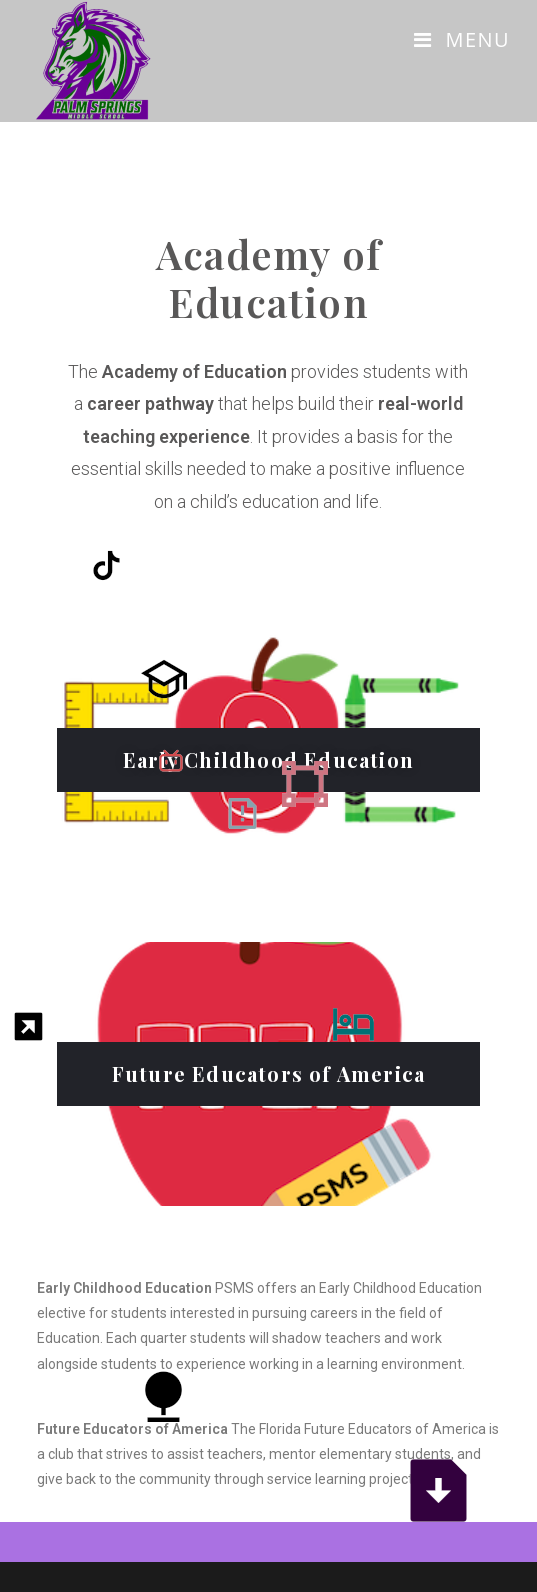 Image resolution: width=537 pixels, height=1592 pixels. What do you see at coordinates (242, 813) in the screenshot?
I see `indicates a file with an error or issue` at bounding box center [242, 813].